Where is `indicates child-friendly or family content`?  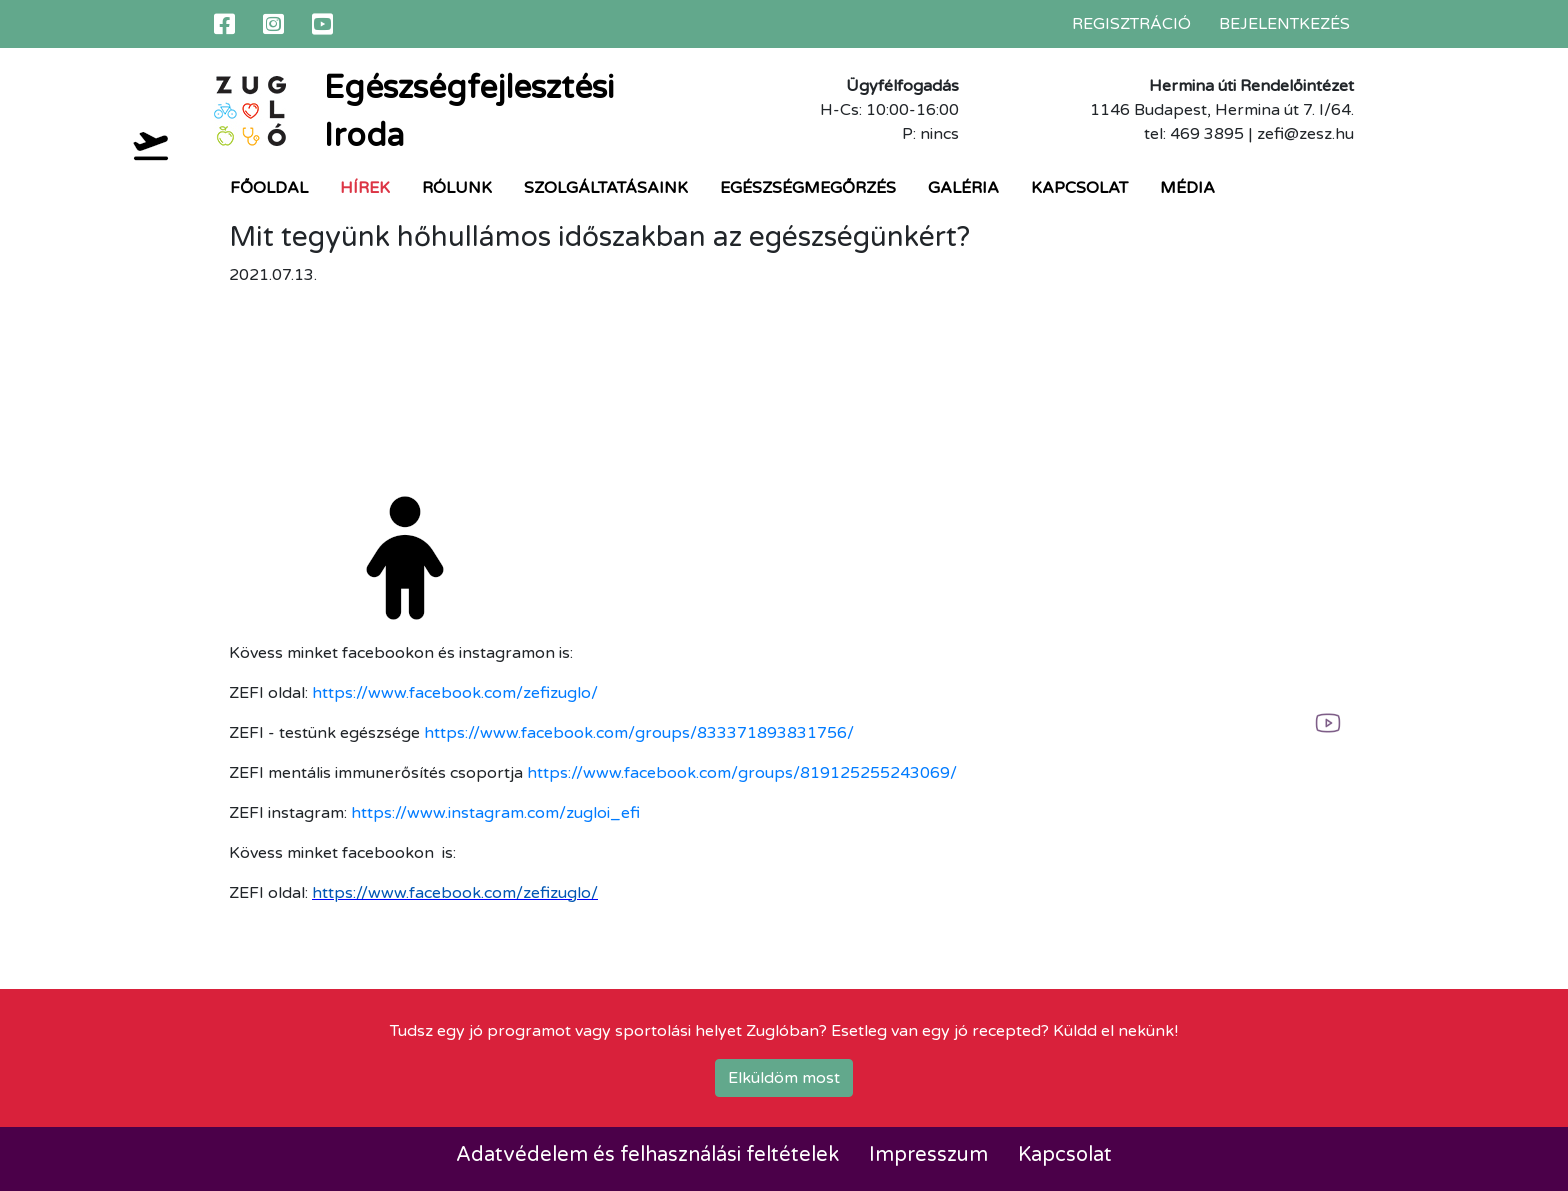 indicates child-friendly or family content is located at coordinates (405, 558).